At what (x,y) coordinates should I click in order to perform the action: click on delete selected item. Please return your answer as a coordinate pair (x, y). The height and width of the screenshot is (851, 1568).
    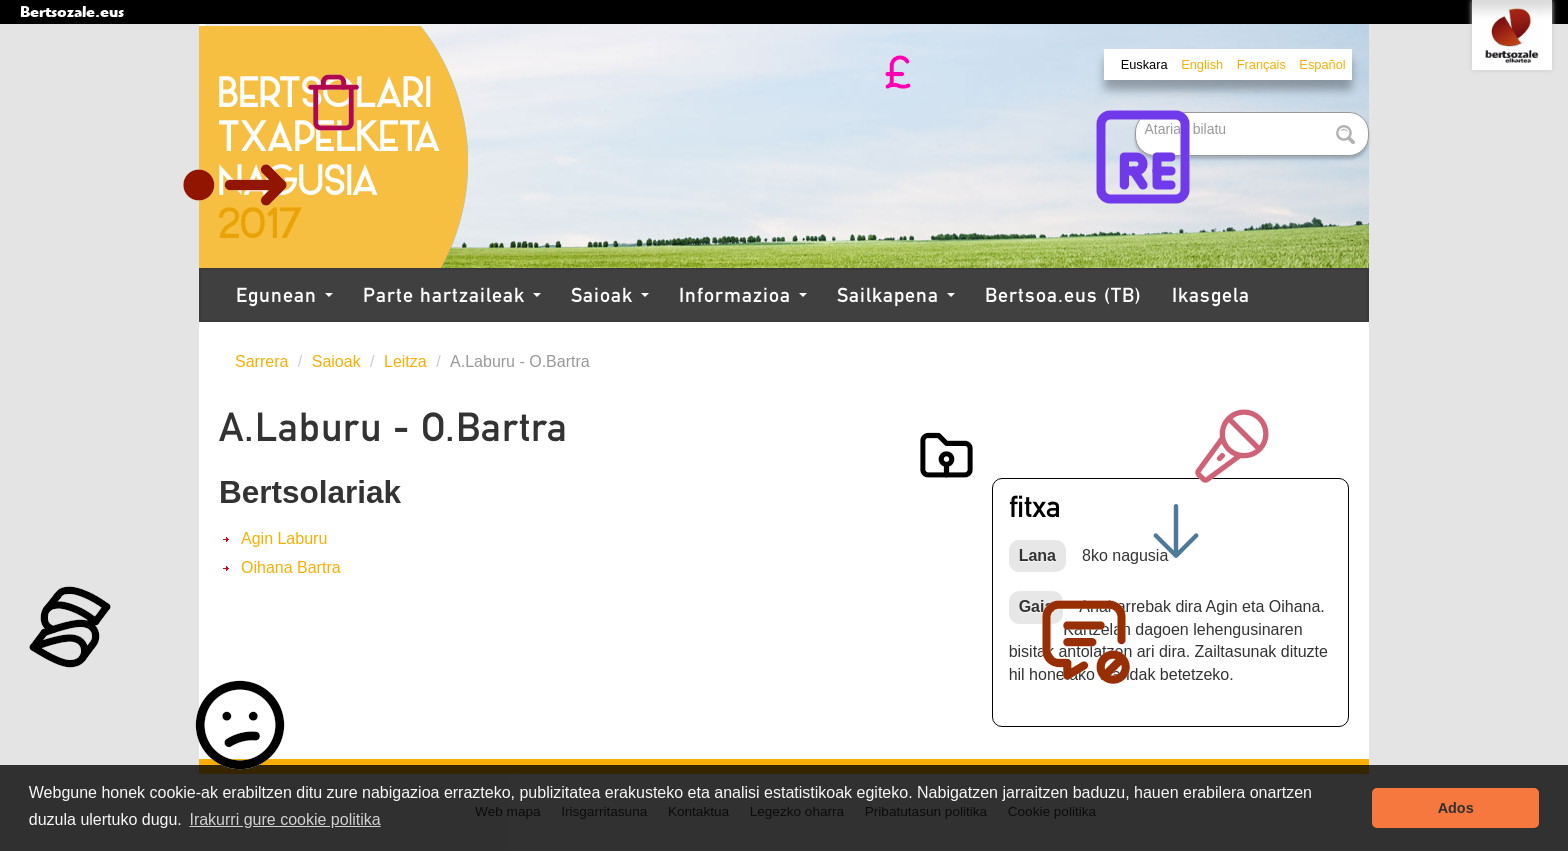
    Looking at the image, I should click on (333, 102).